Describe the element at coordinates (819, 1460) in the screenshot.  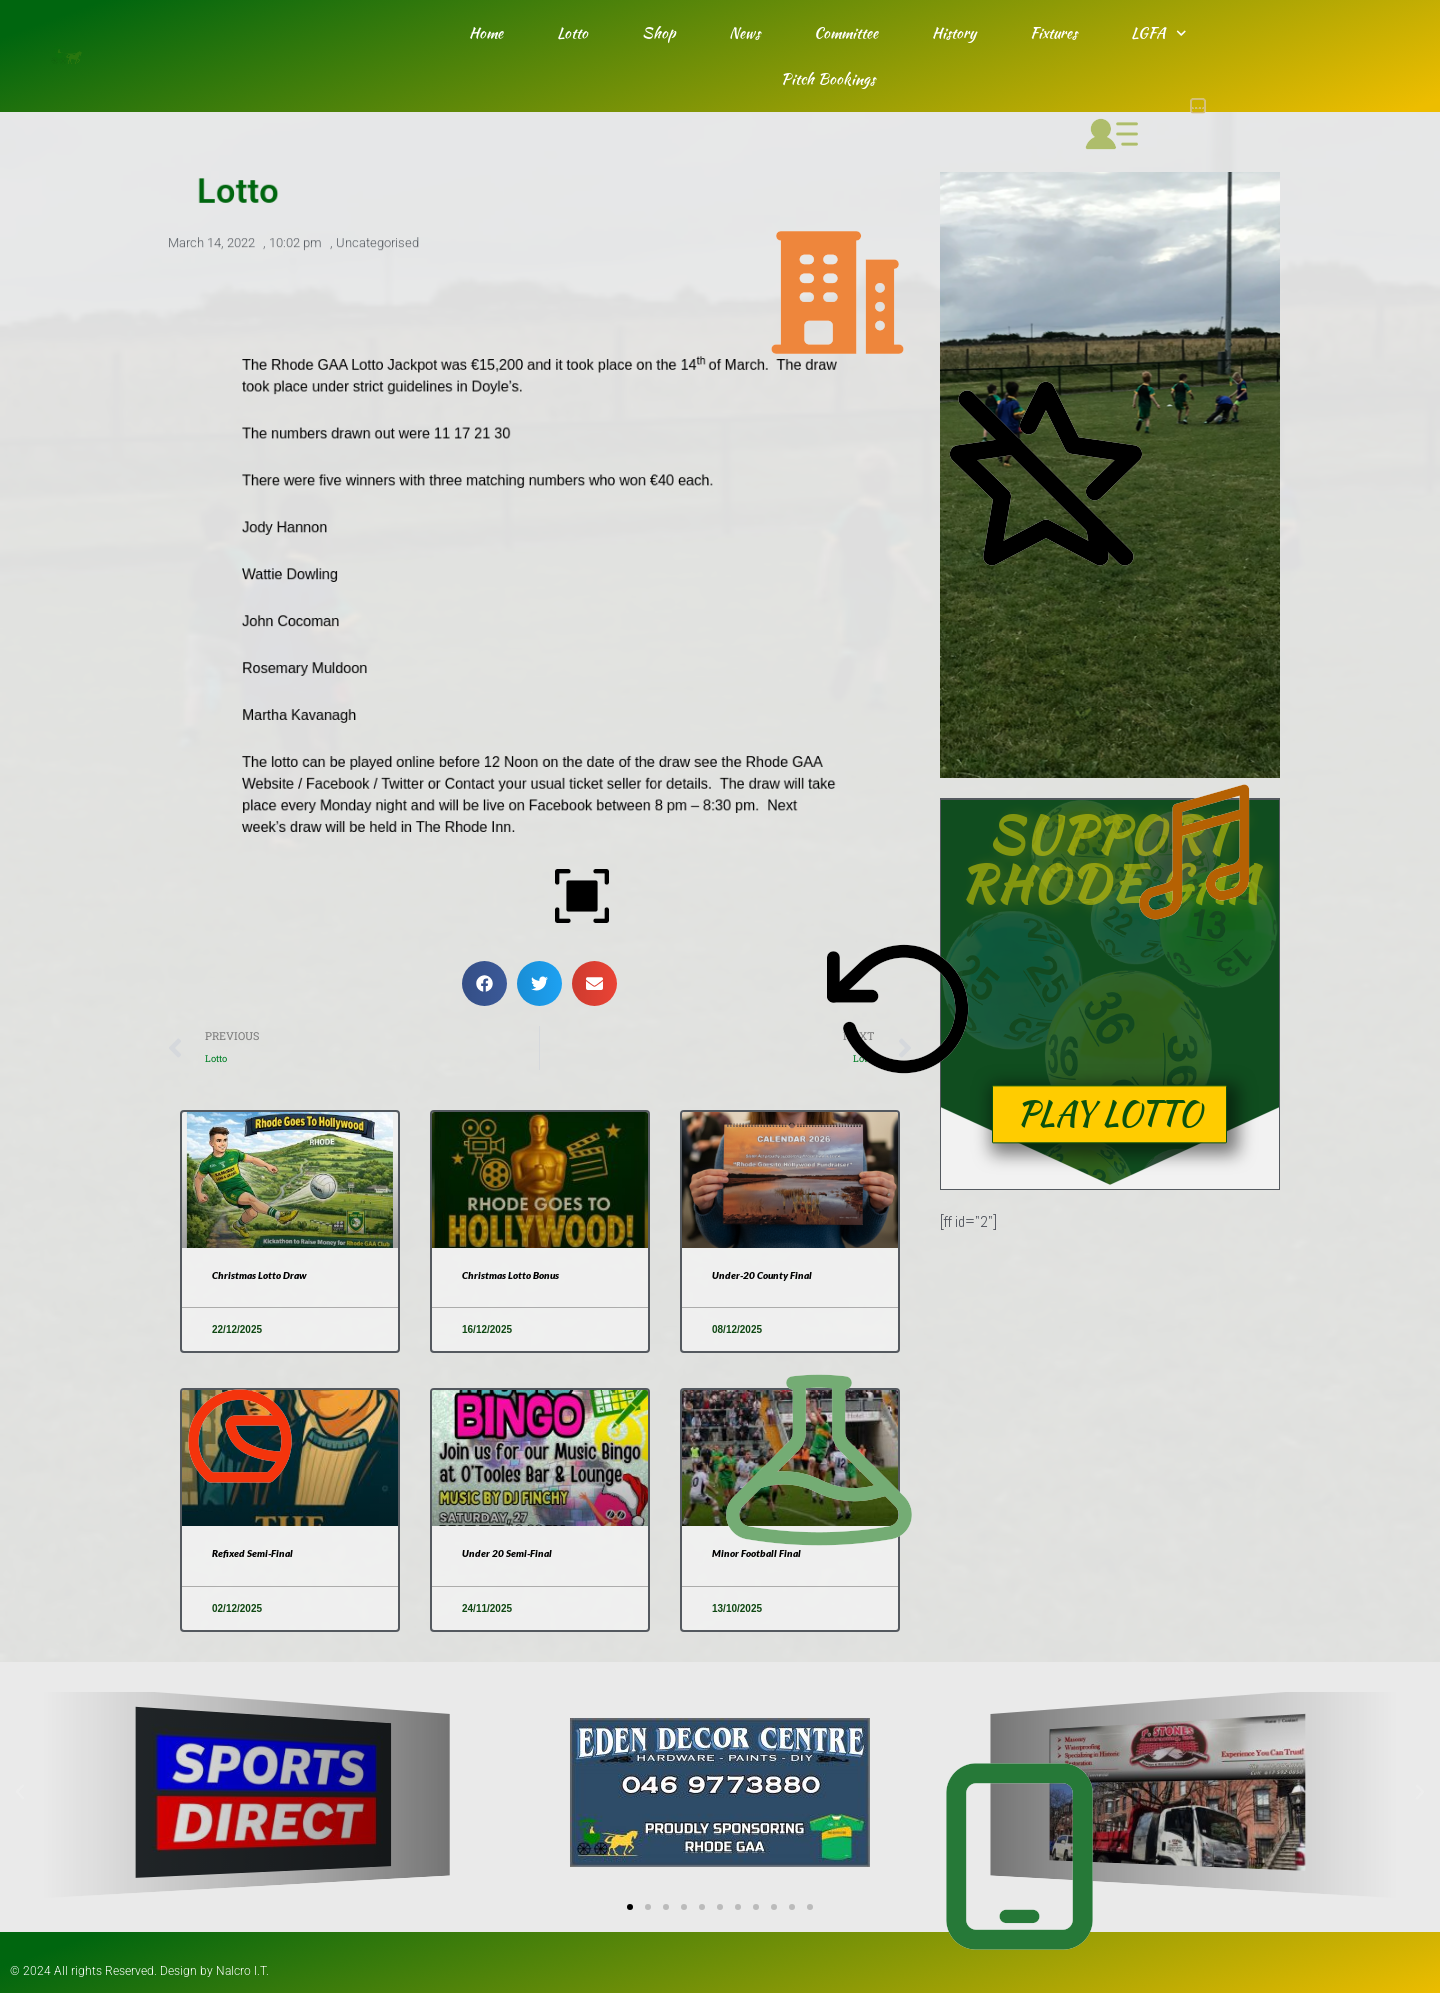
I see `access experimental or beta features` at that location.